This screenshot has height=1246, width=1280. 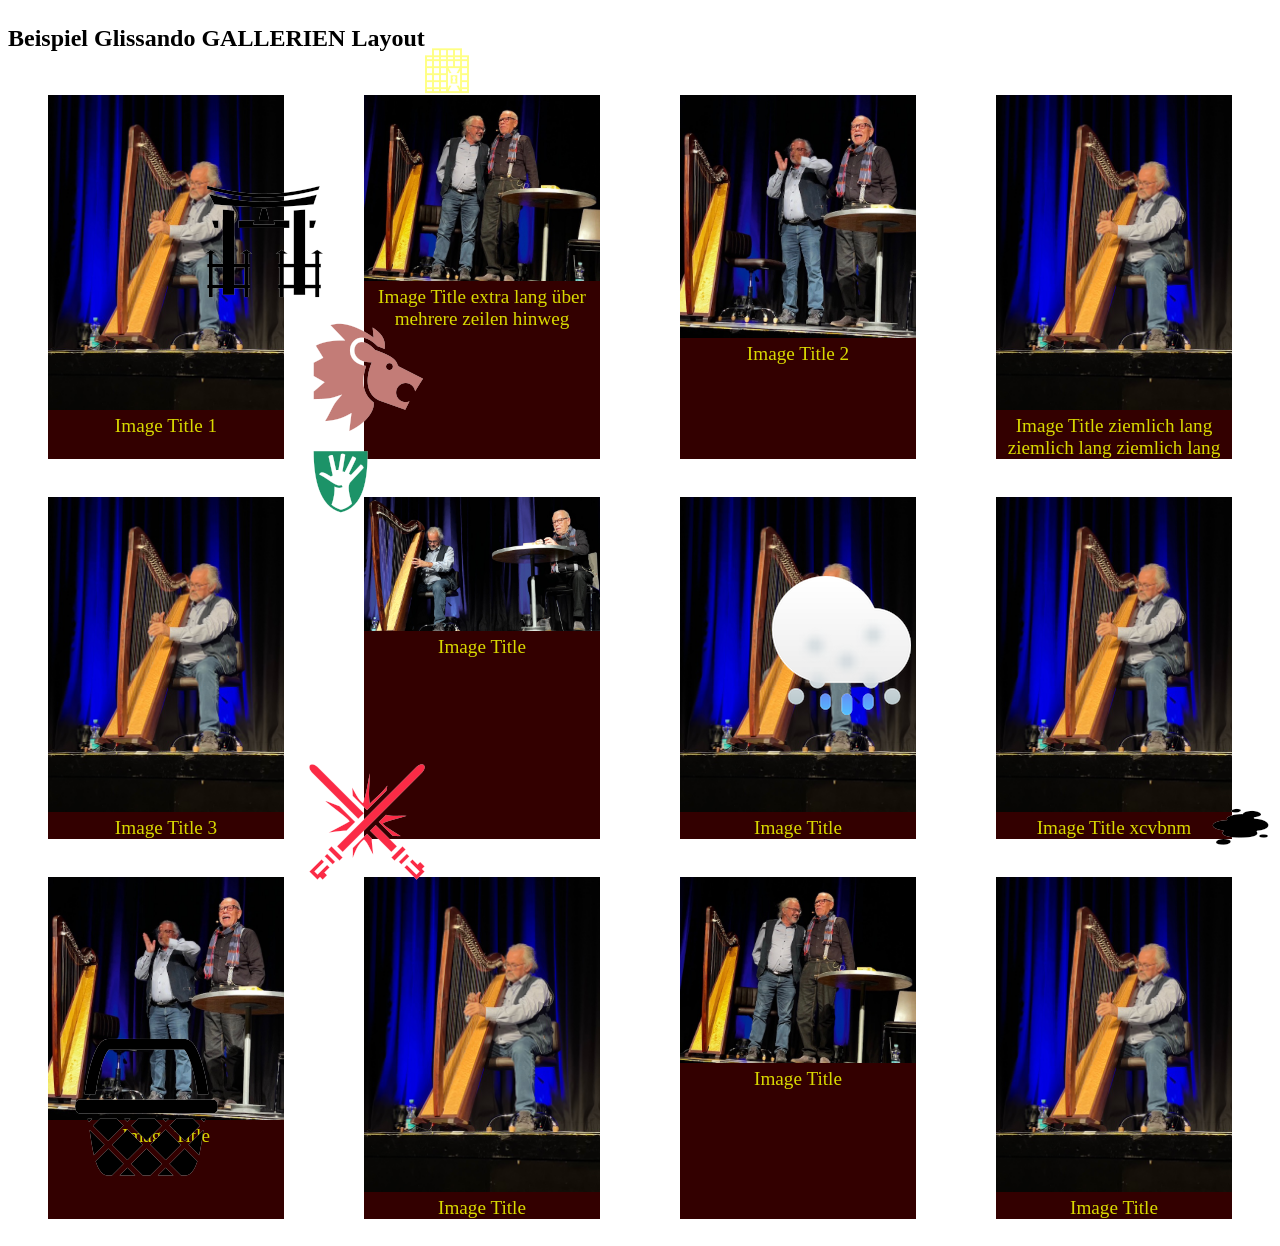 What do you see at coordinates (369, 379) in the screenshot?
I see `represents a lion character or avatar in a game` at bounding box center [369, 379].